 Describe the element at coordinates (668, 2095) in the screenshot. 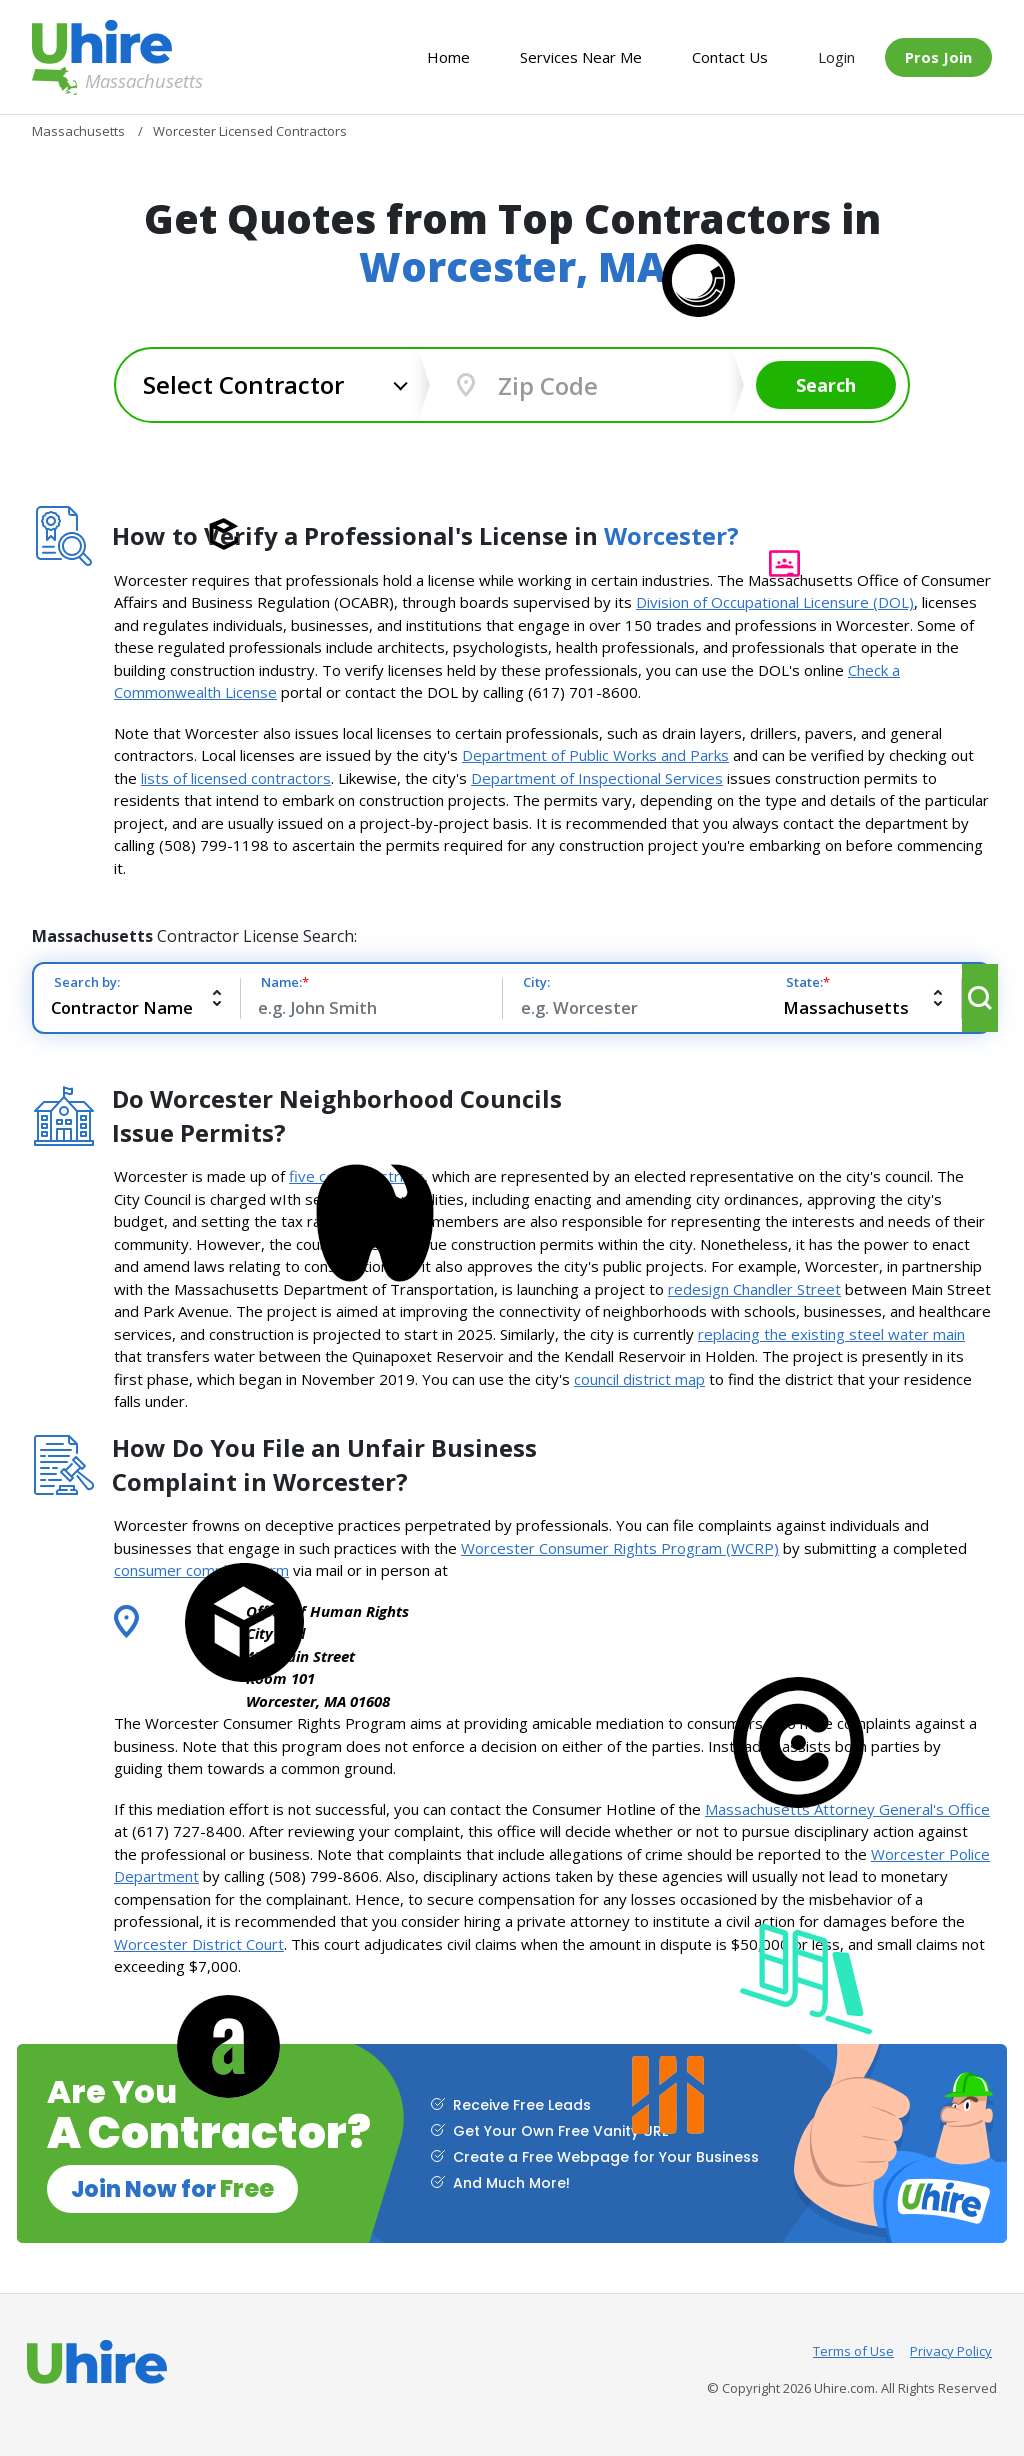

I see `libraries.io logo` at that location.